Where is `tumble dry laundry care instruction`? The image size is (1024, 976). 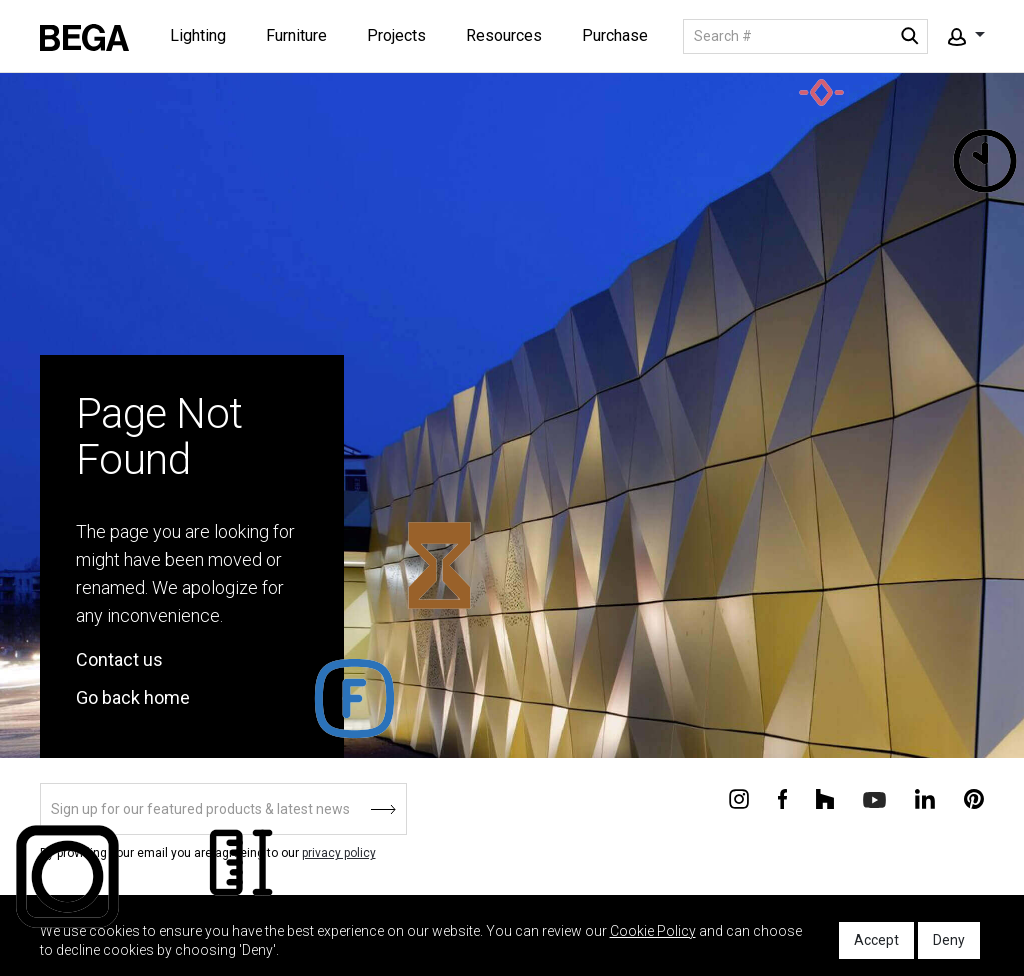
tumble dry laundry care instruction is located at coordinates (67, 876).